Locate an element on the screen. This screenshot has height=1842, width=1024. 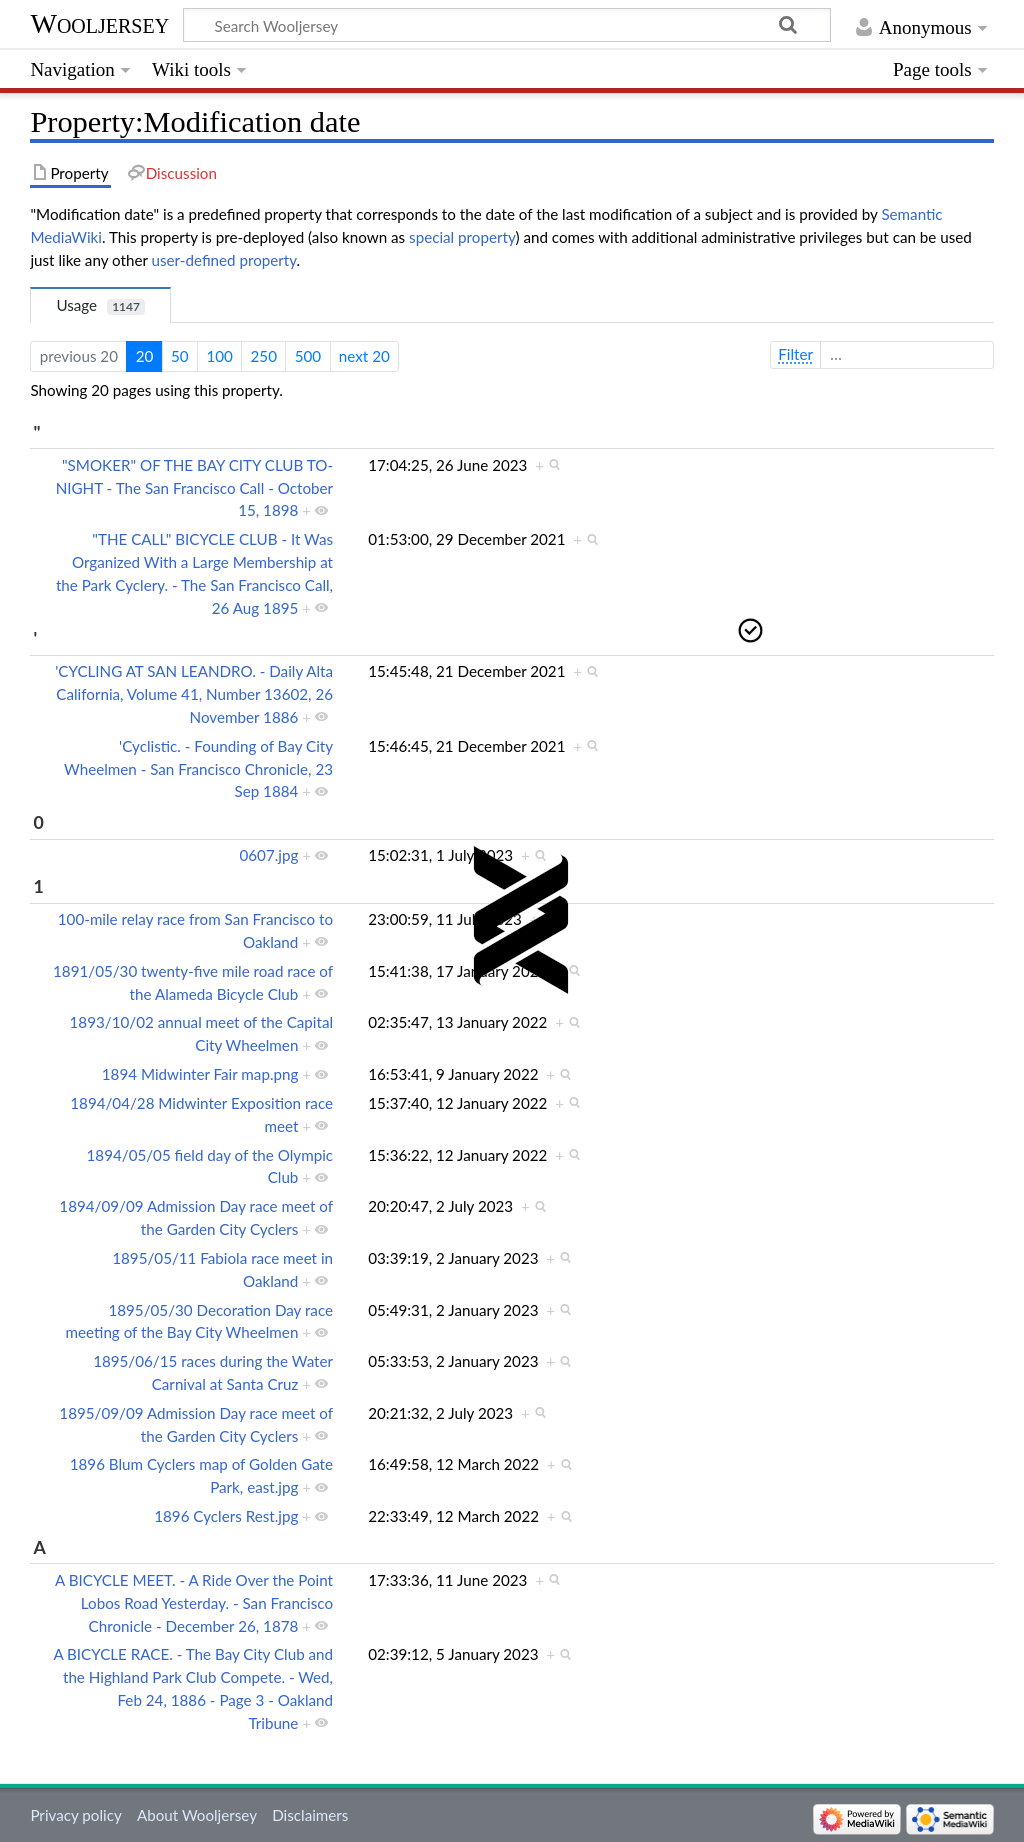
helix brand logo is located at coordinates (521, 920).